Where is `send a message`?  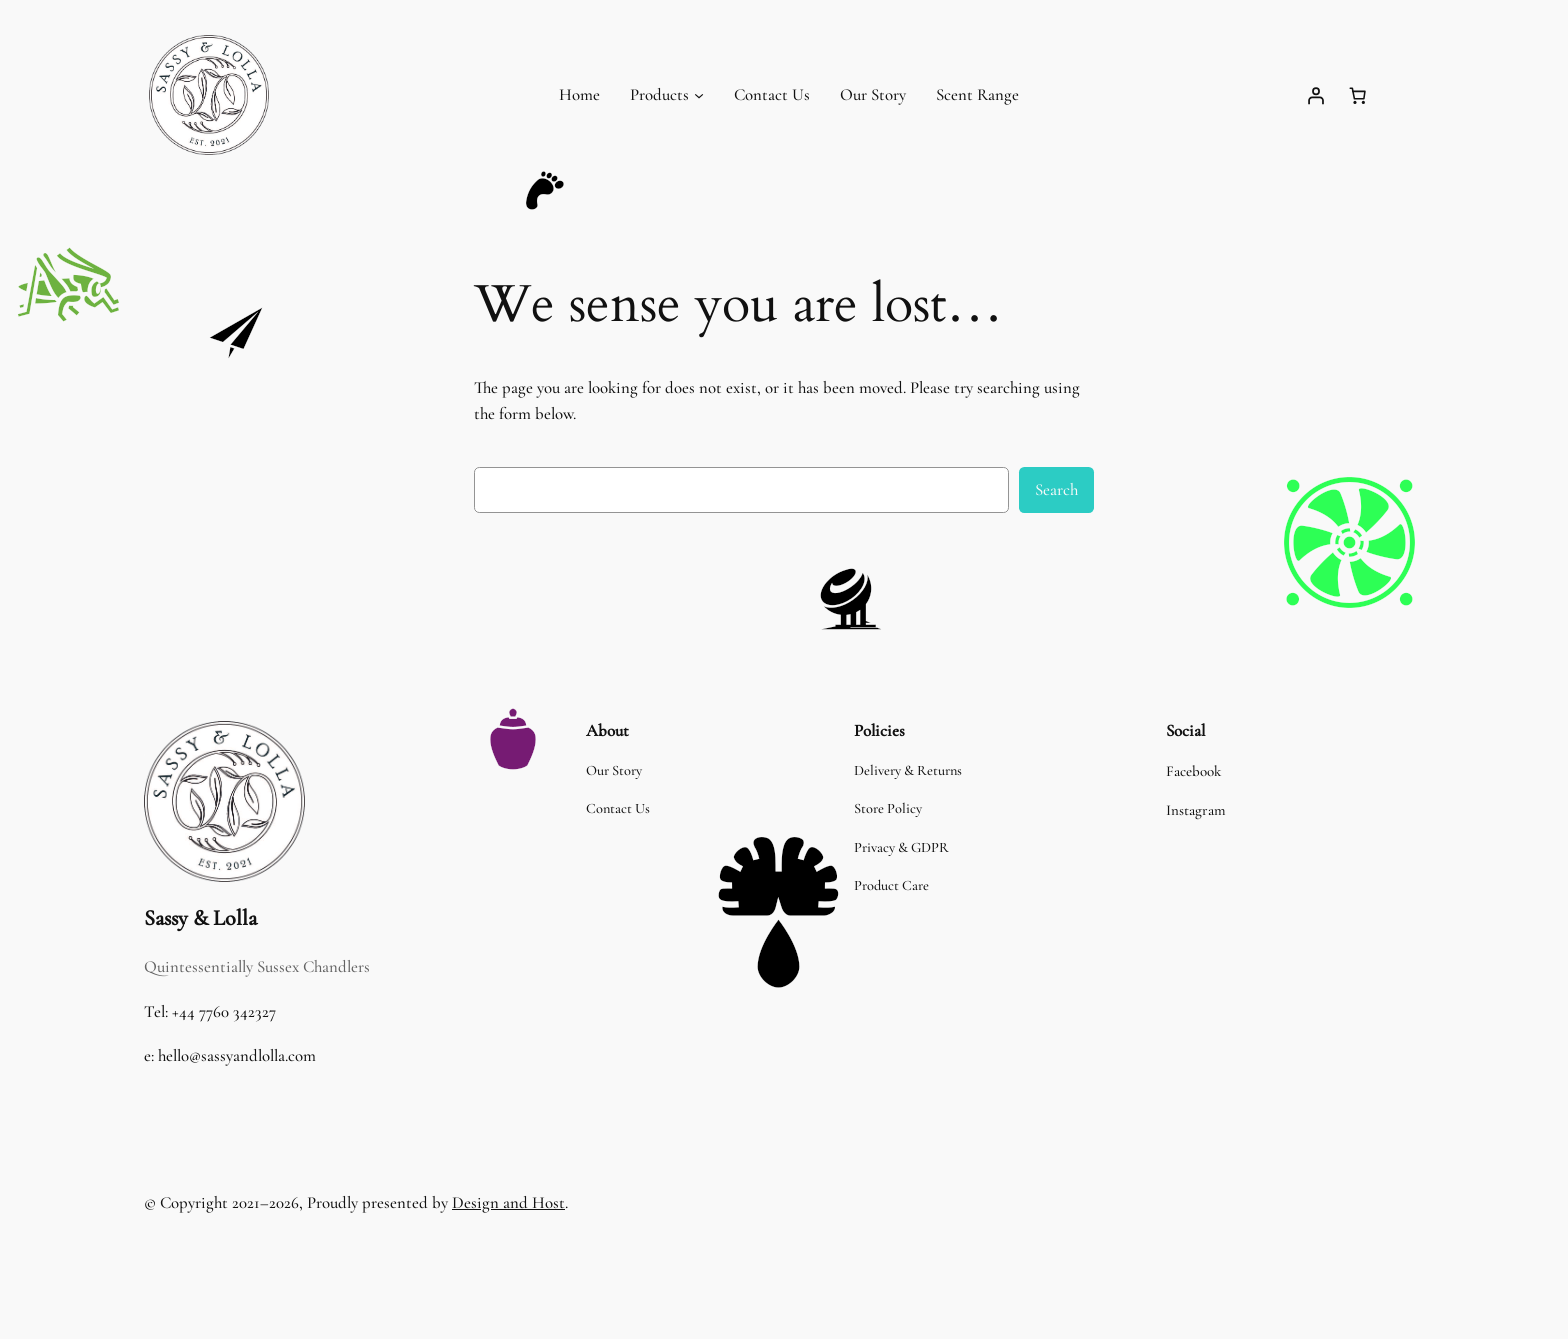 send a message is located at coordinates (236, 333).